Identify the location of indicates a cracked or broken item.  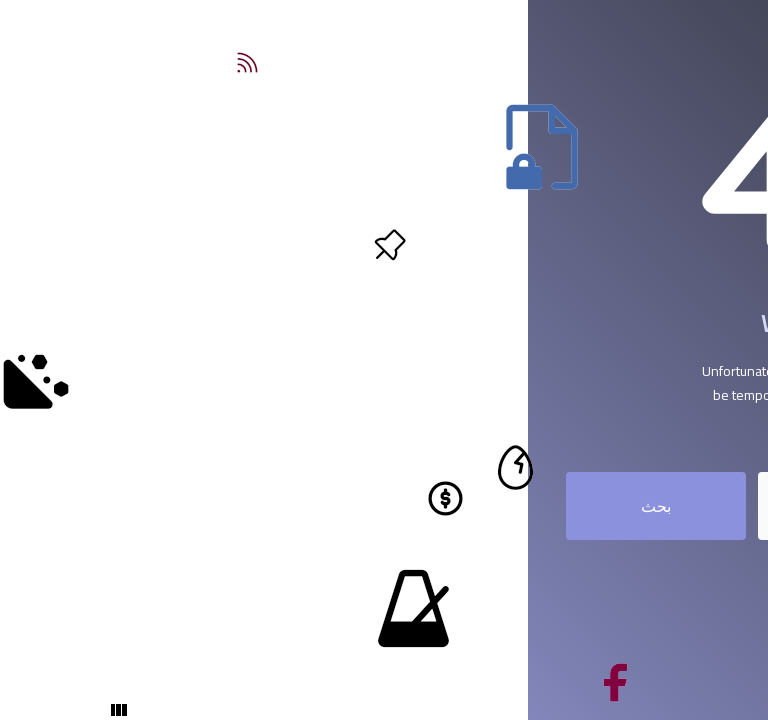
(515, 467).